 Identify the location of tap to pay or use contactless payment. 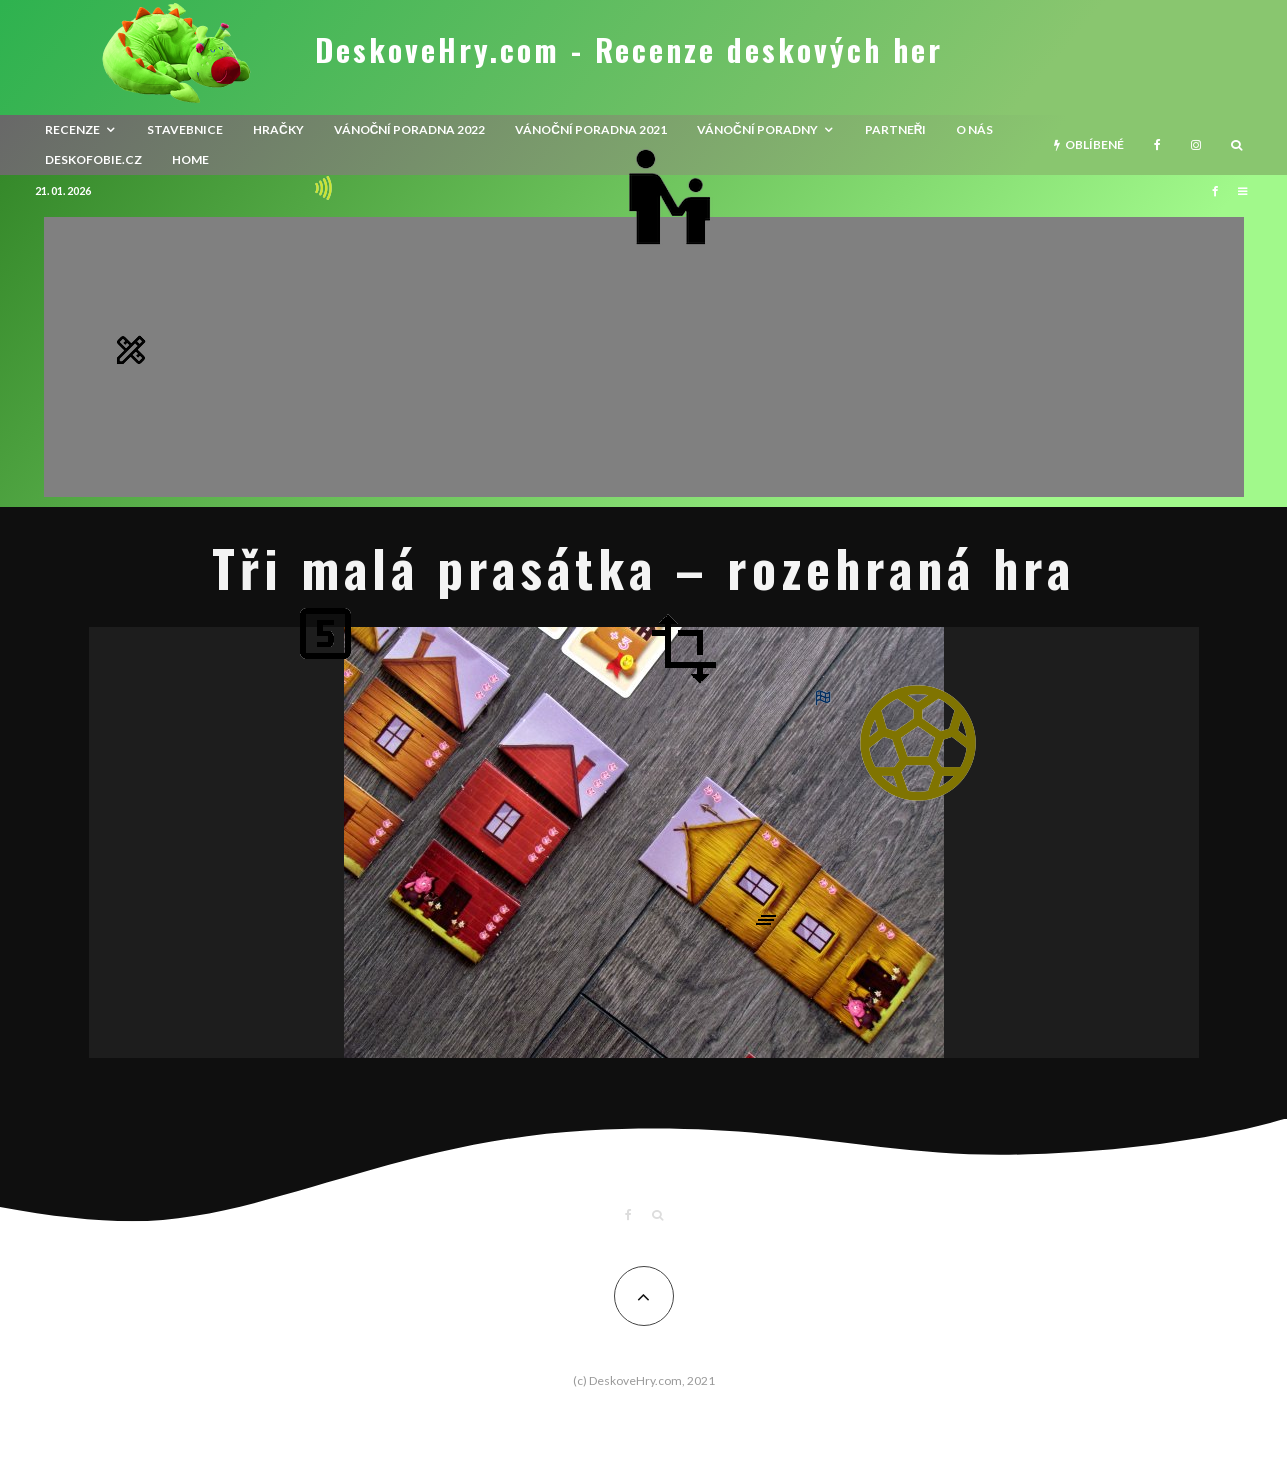
(323, 188).